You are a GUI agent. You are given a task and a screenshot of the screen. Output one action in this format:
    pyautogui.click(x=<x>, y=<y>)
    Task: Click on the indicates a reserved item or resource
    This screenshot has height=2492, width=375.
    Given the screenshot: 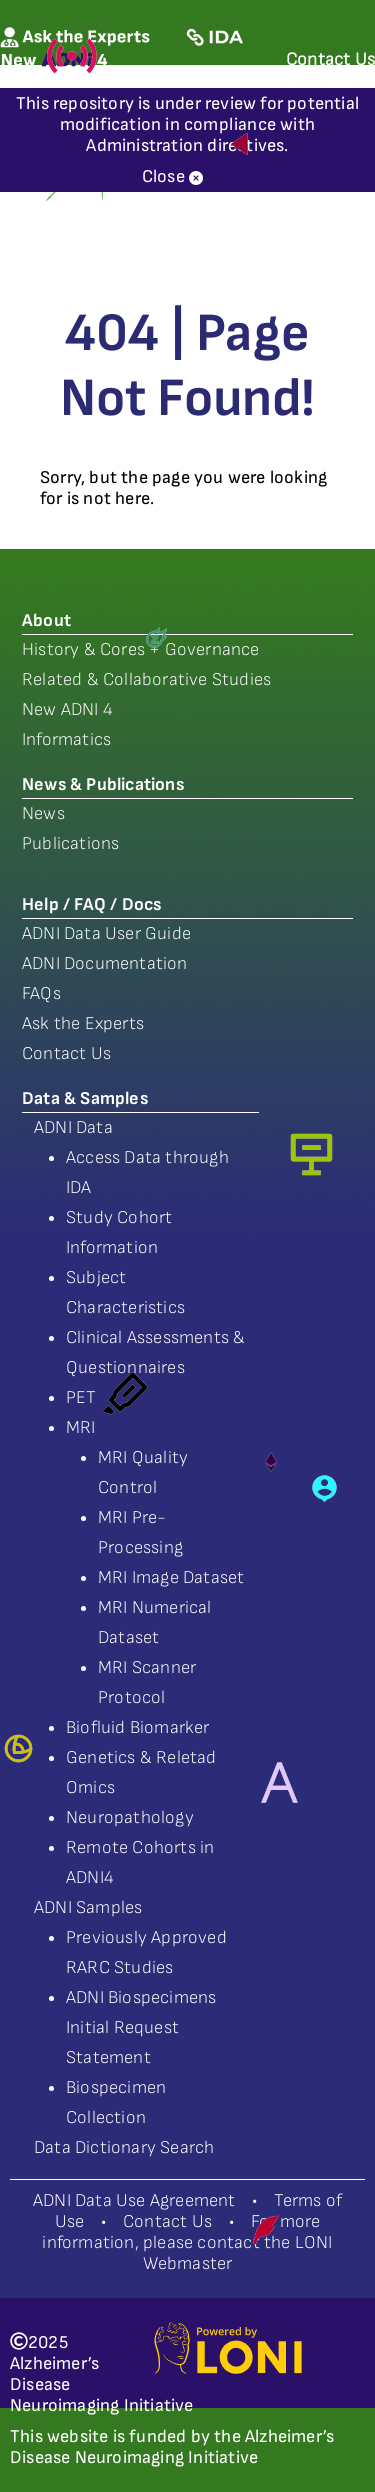 What is the action you would take?
    pyautogui.click(x=311, y=1154)
    